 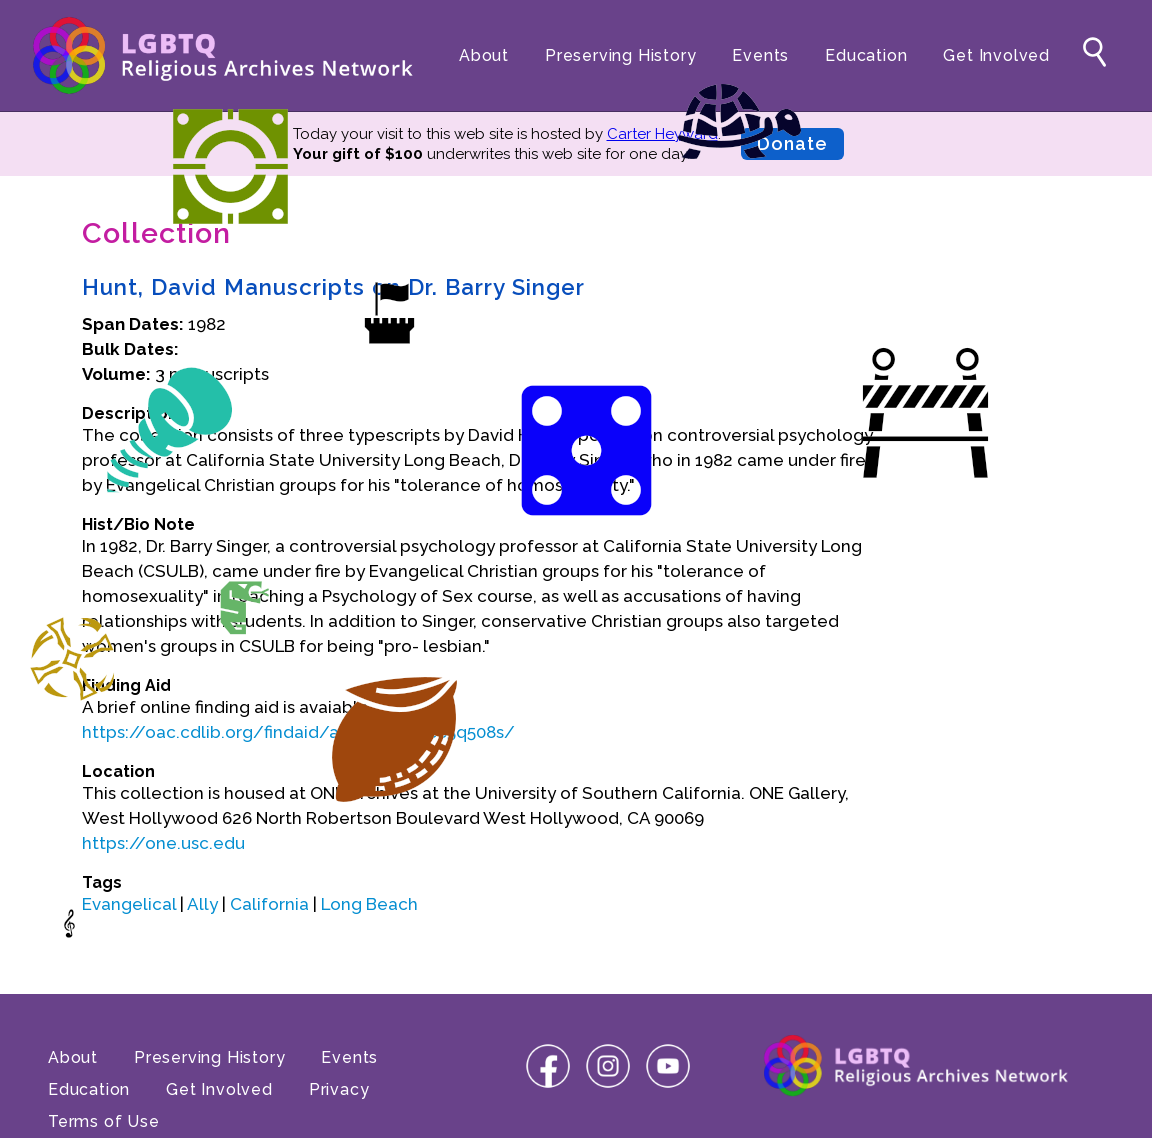 What do you see at coordinates (230, 166) in the screenshot?
I see `center or focus on a target` at bounding box center [230, 166].